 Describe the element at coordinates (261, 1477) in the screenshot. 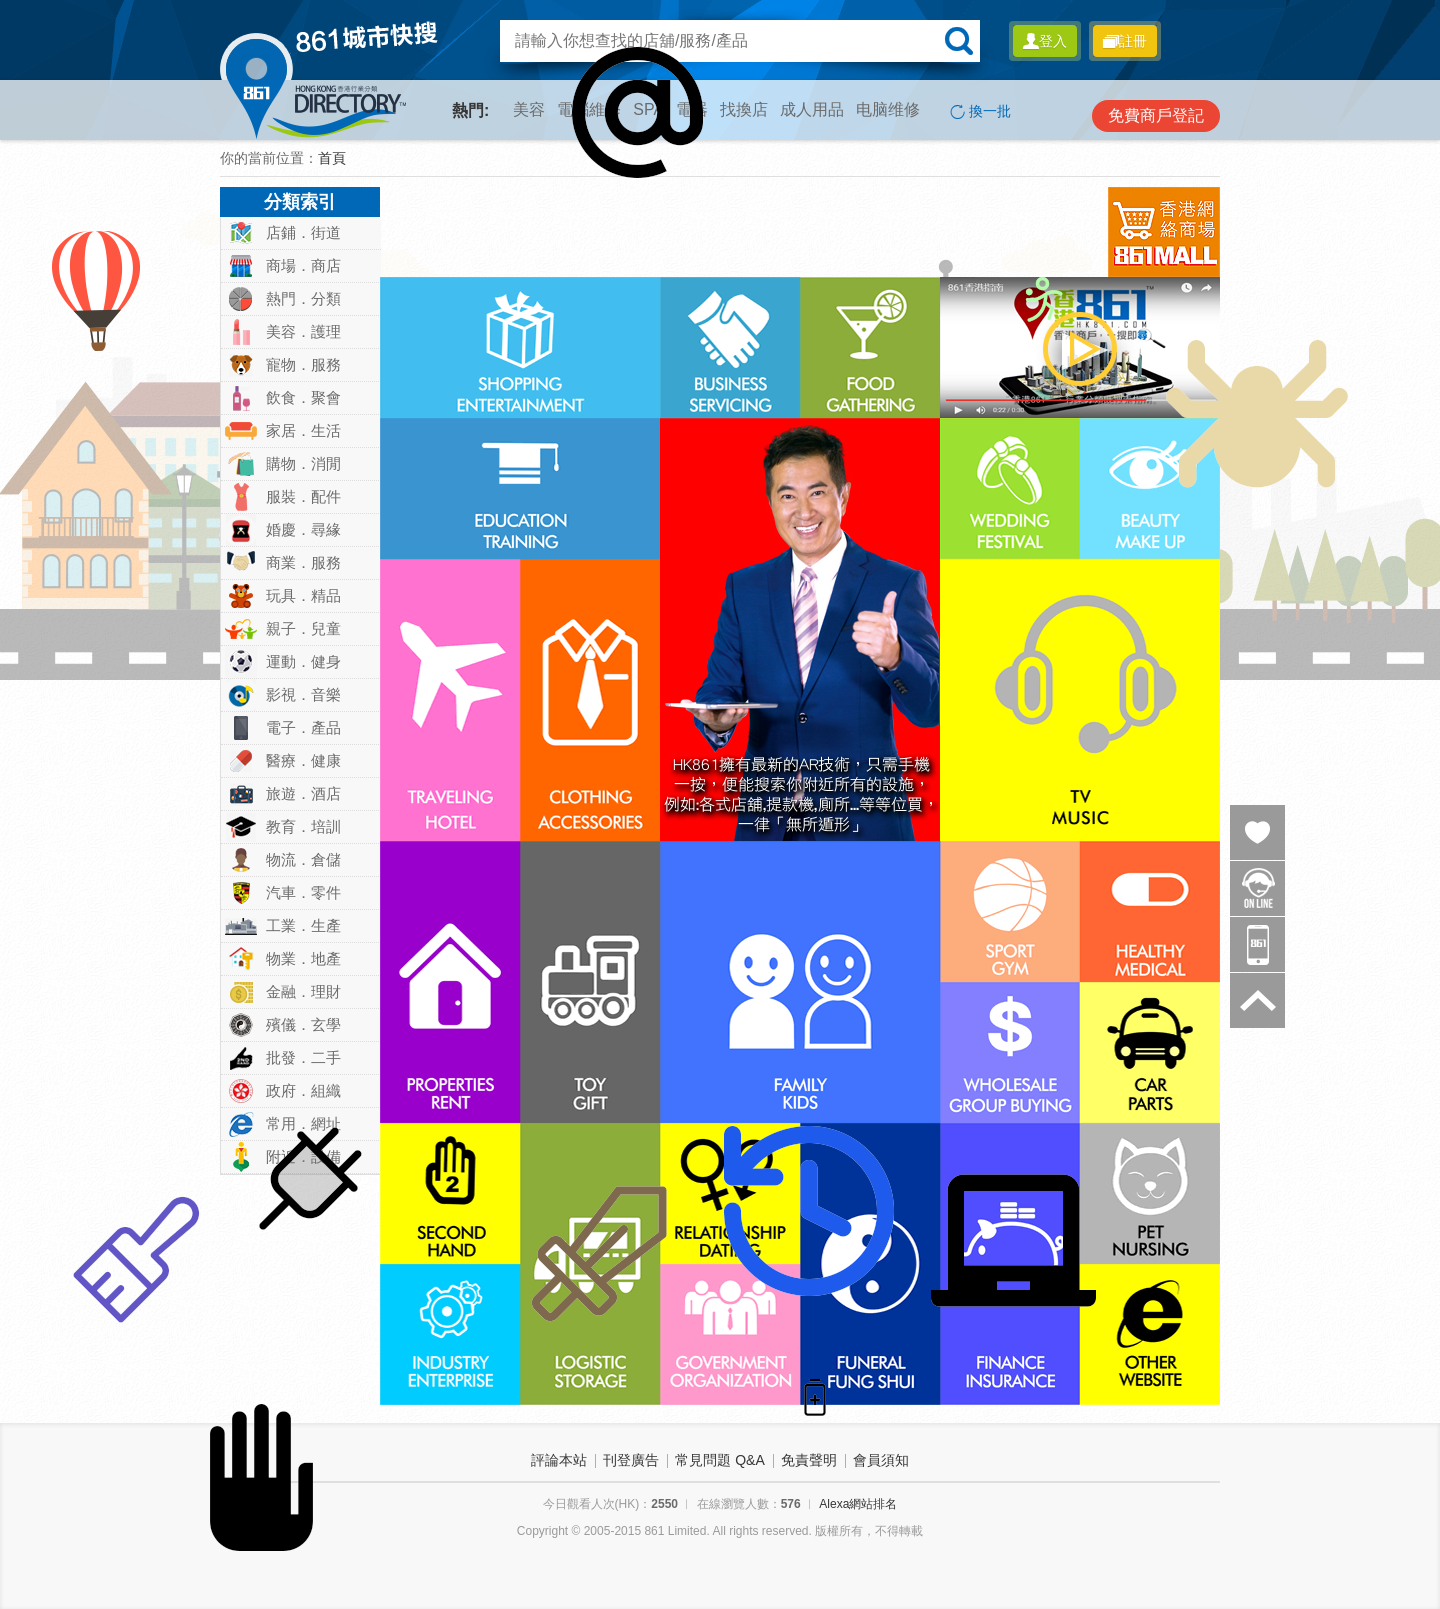

I see `stop or halt an action` at that location.